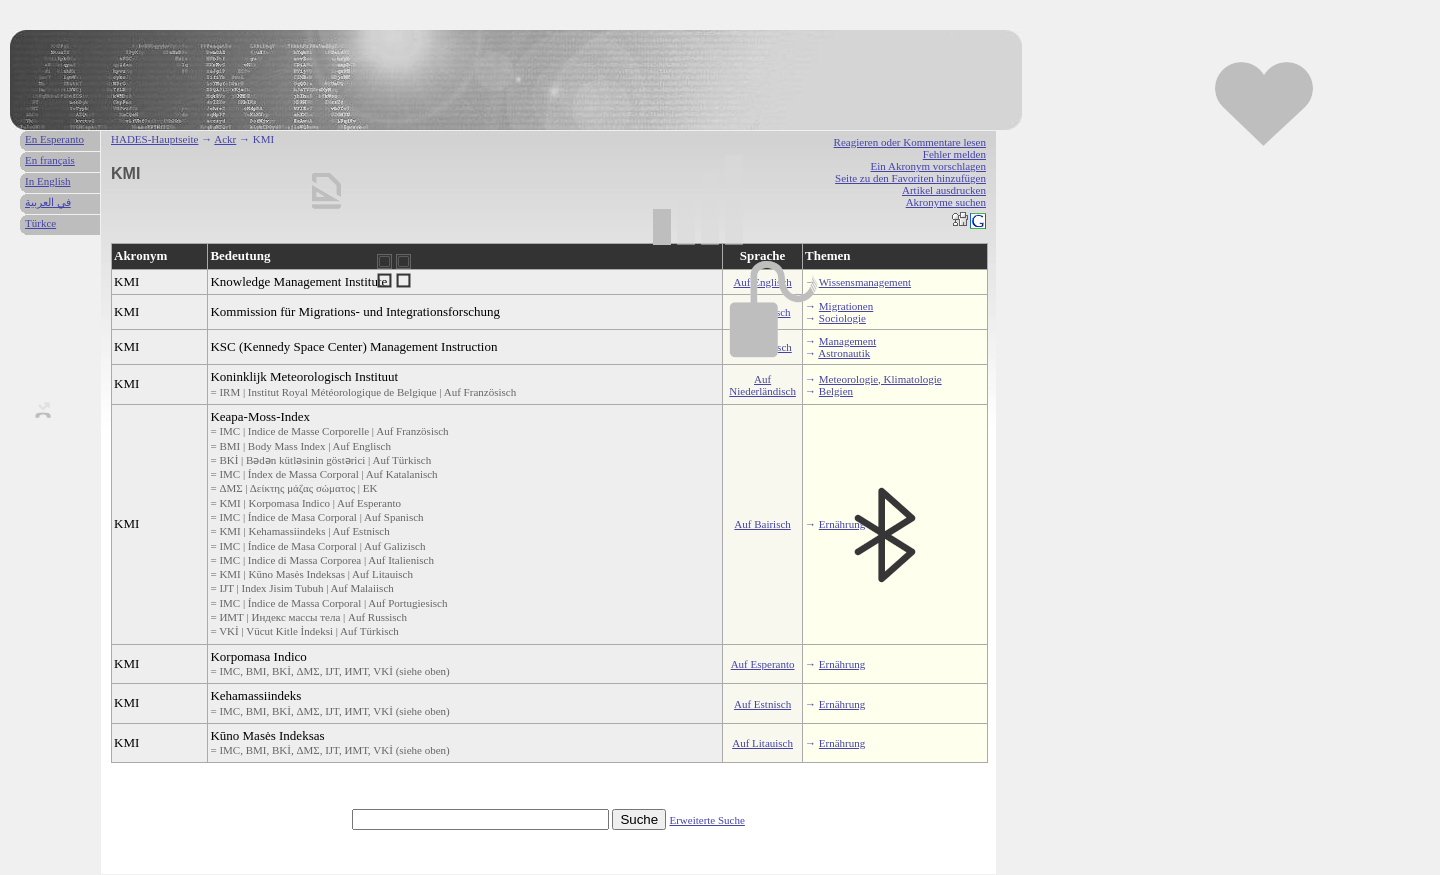 Image resolution: width=1440 pixels, height=875 pixels. Describe the element at coordinates (326, 189) in the screenshot. I see `adjust page layout and print settings` at that location.